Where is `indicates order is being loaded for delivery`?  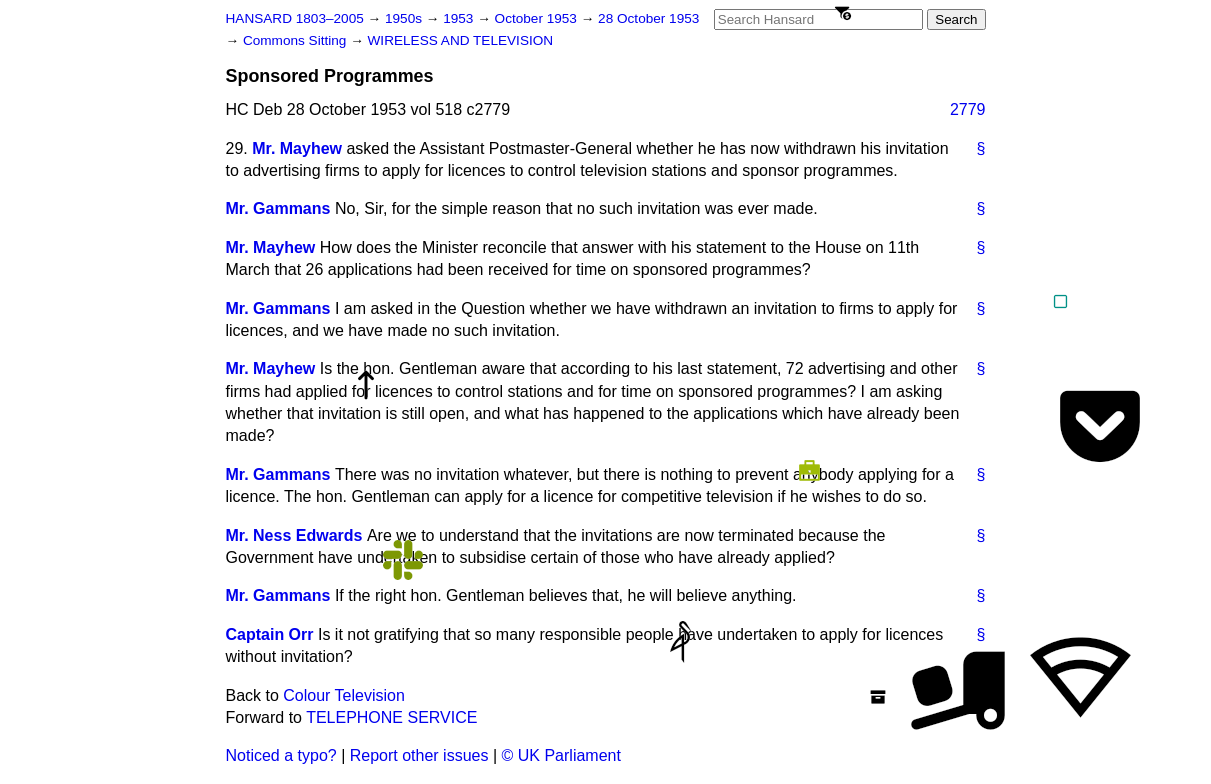
indicates order is being loaded for delivery is located at coordinates (958, 688).